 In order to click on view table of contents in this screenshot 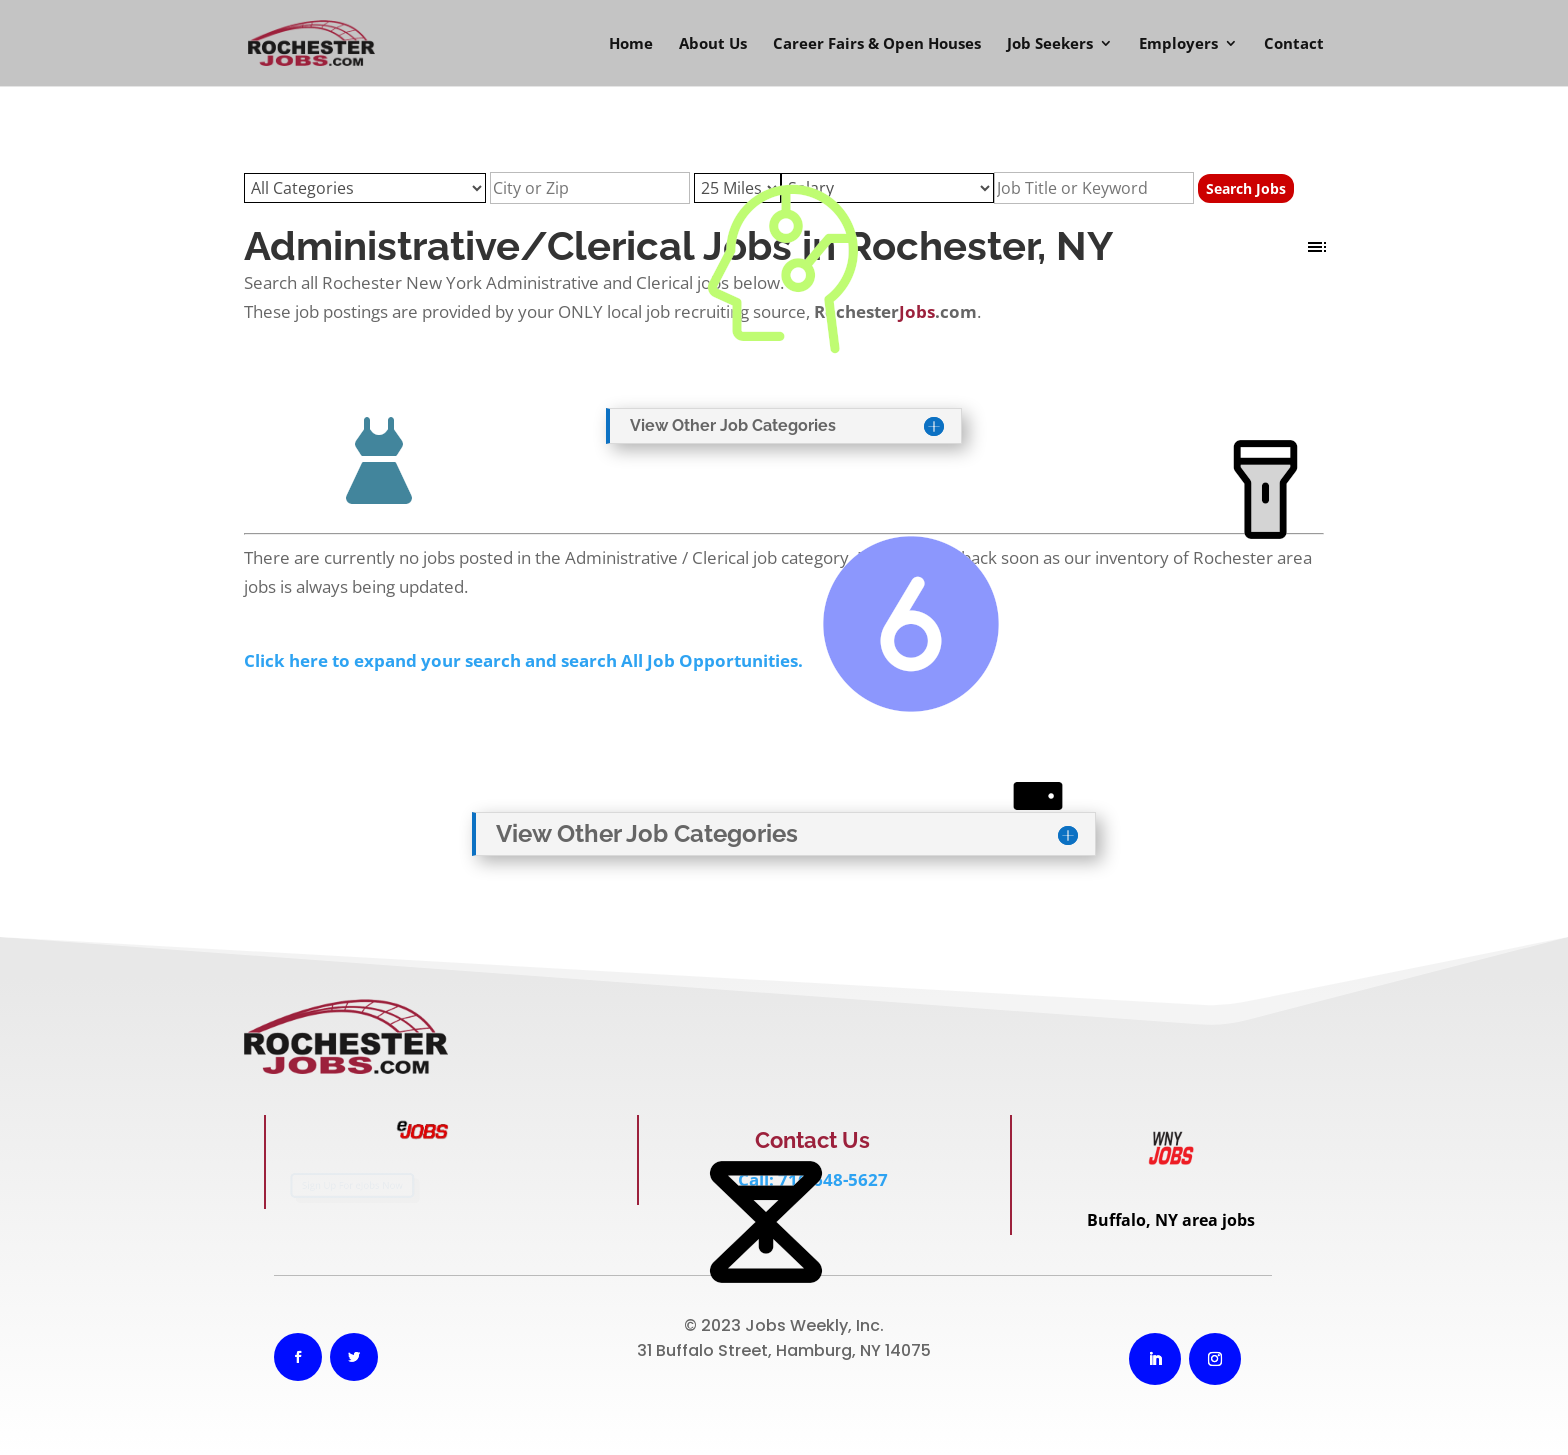, I will do `click(1317, 247)`.